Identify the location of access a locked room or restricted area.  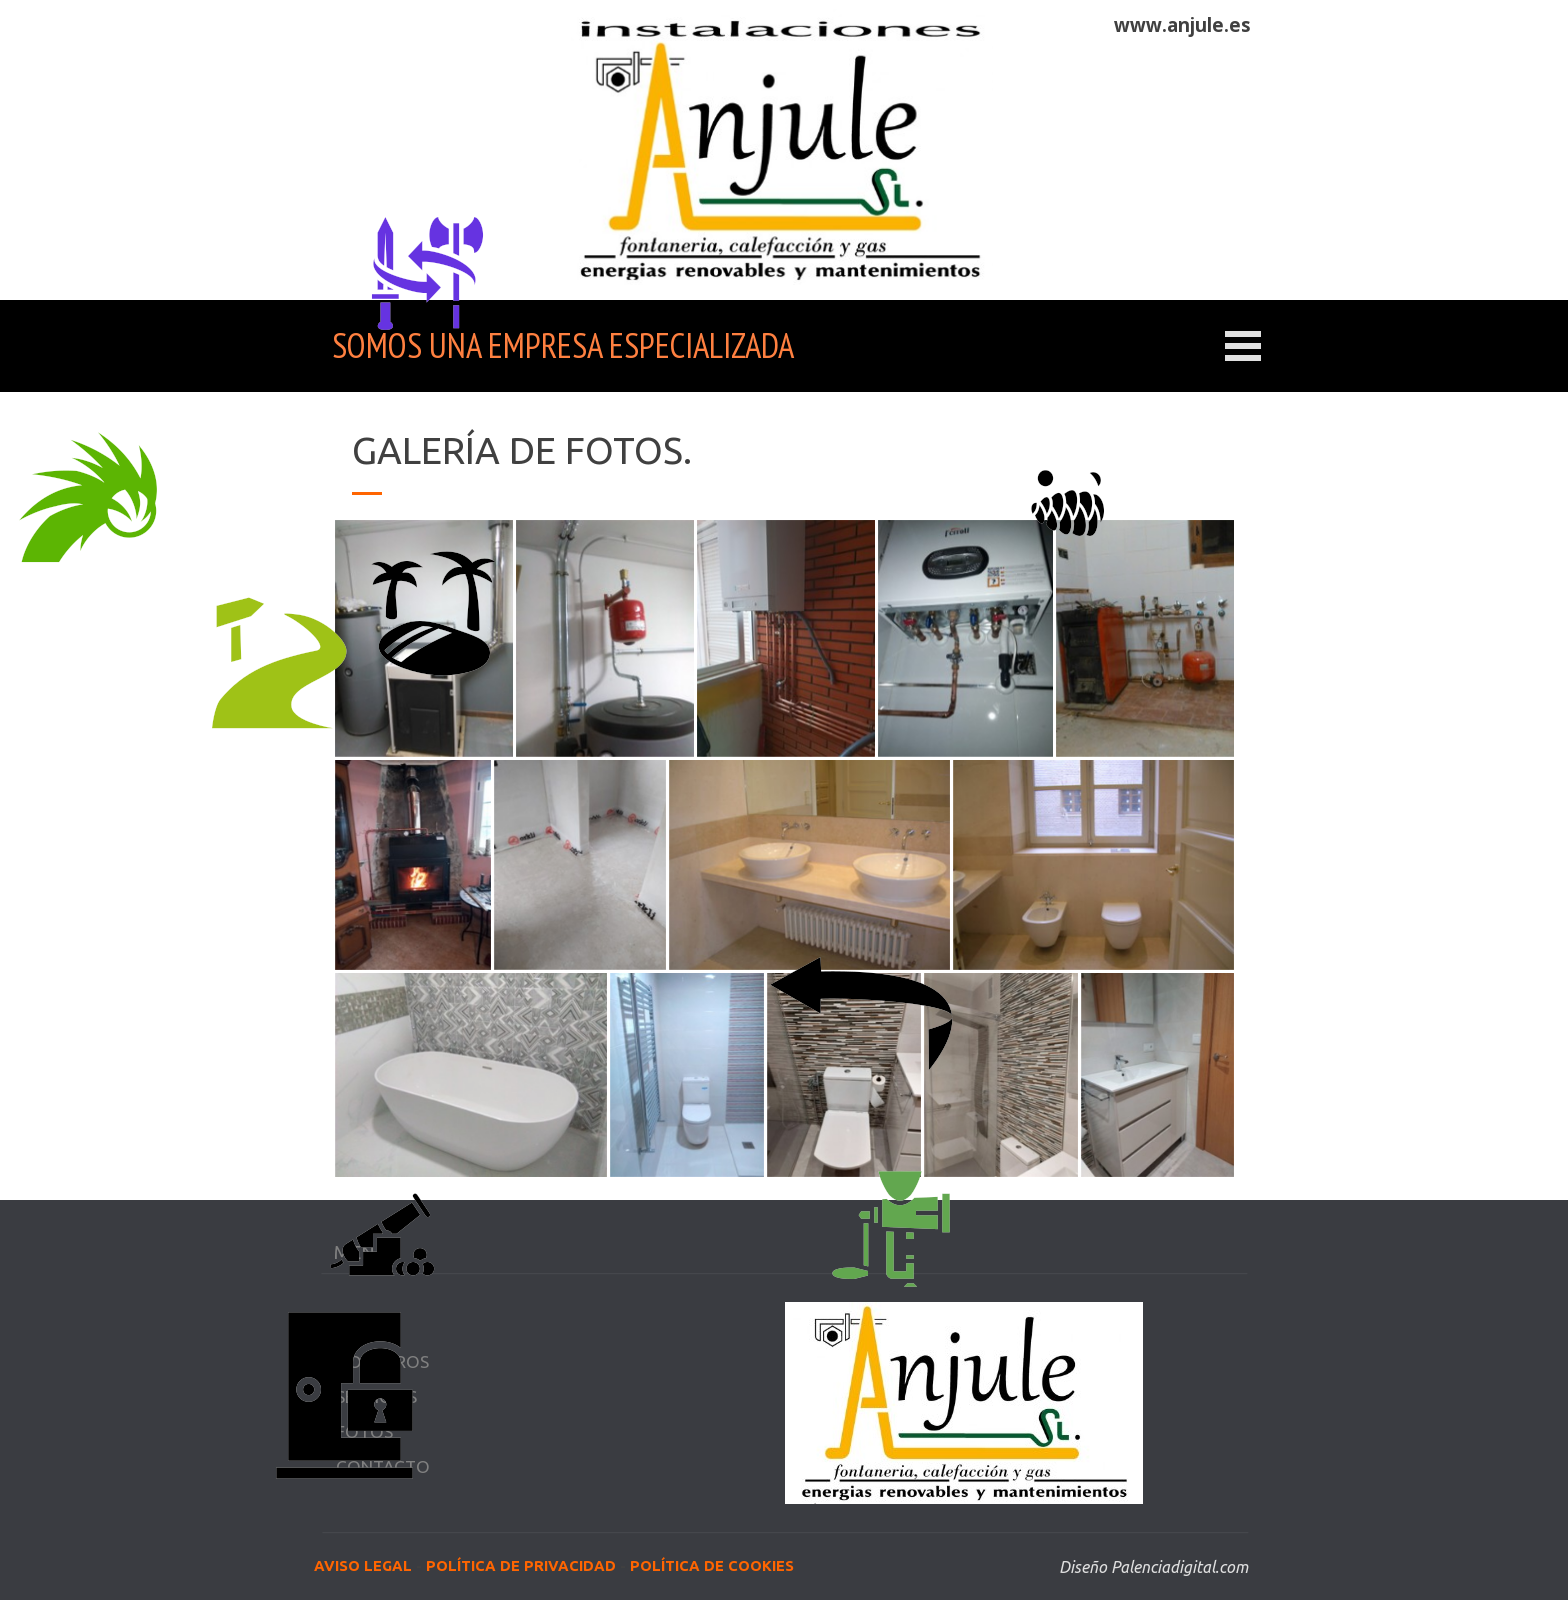
(344, 1392).